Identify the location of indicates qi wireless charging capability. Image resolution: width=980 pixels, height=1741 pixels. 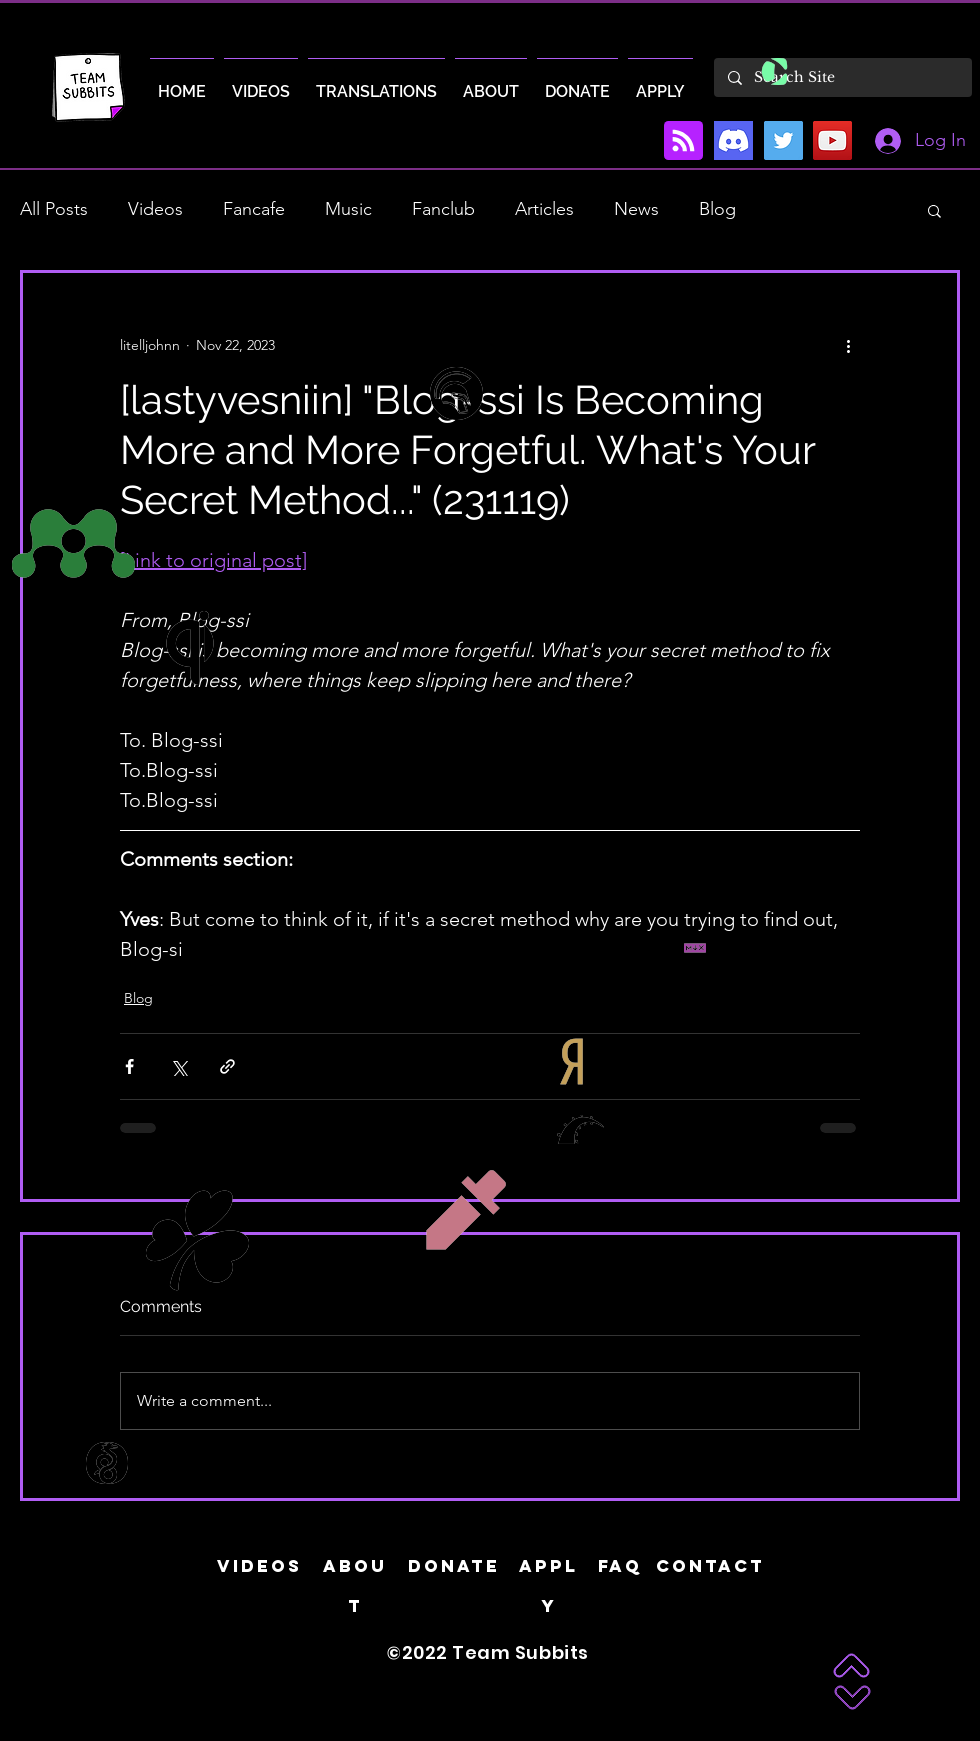
(190, 648).